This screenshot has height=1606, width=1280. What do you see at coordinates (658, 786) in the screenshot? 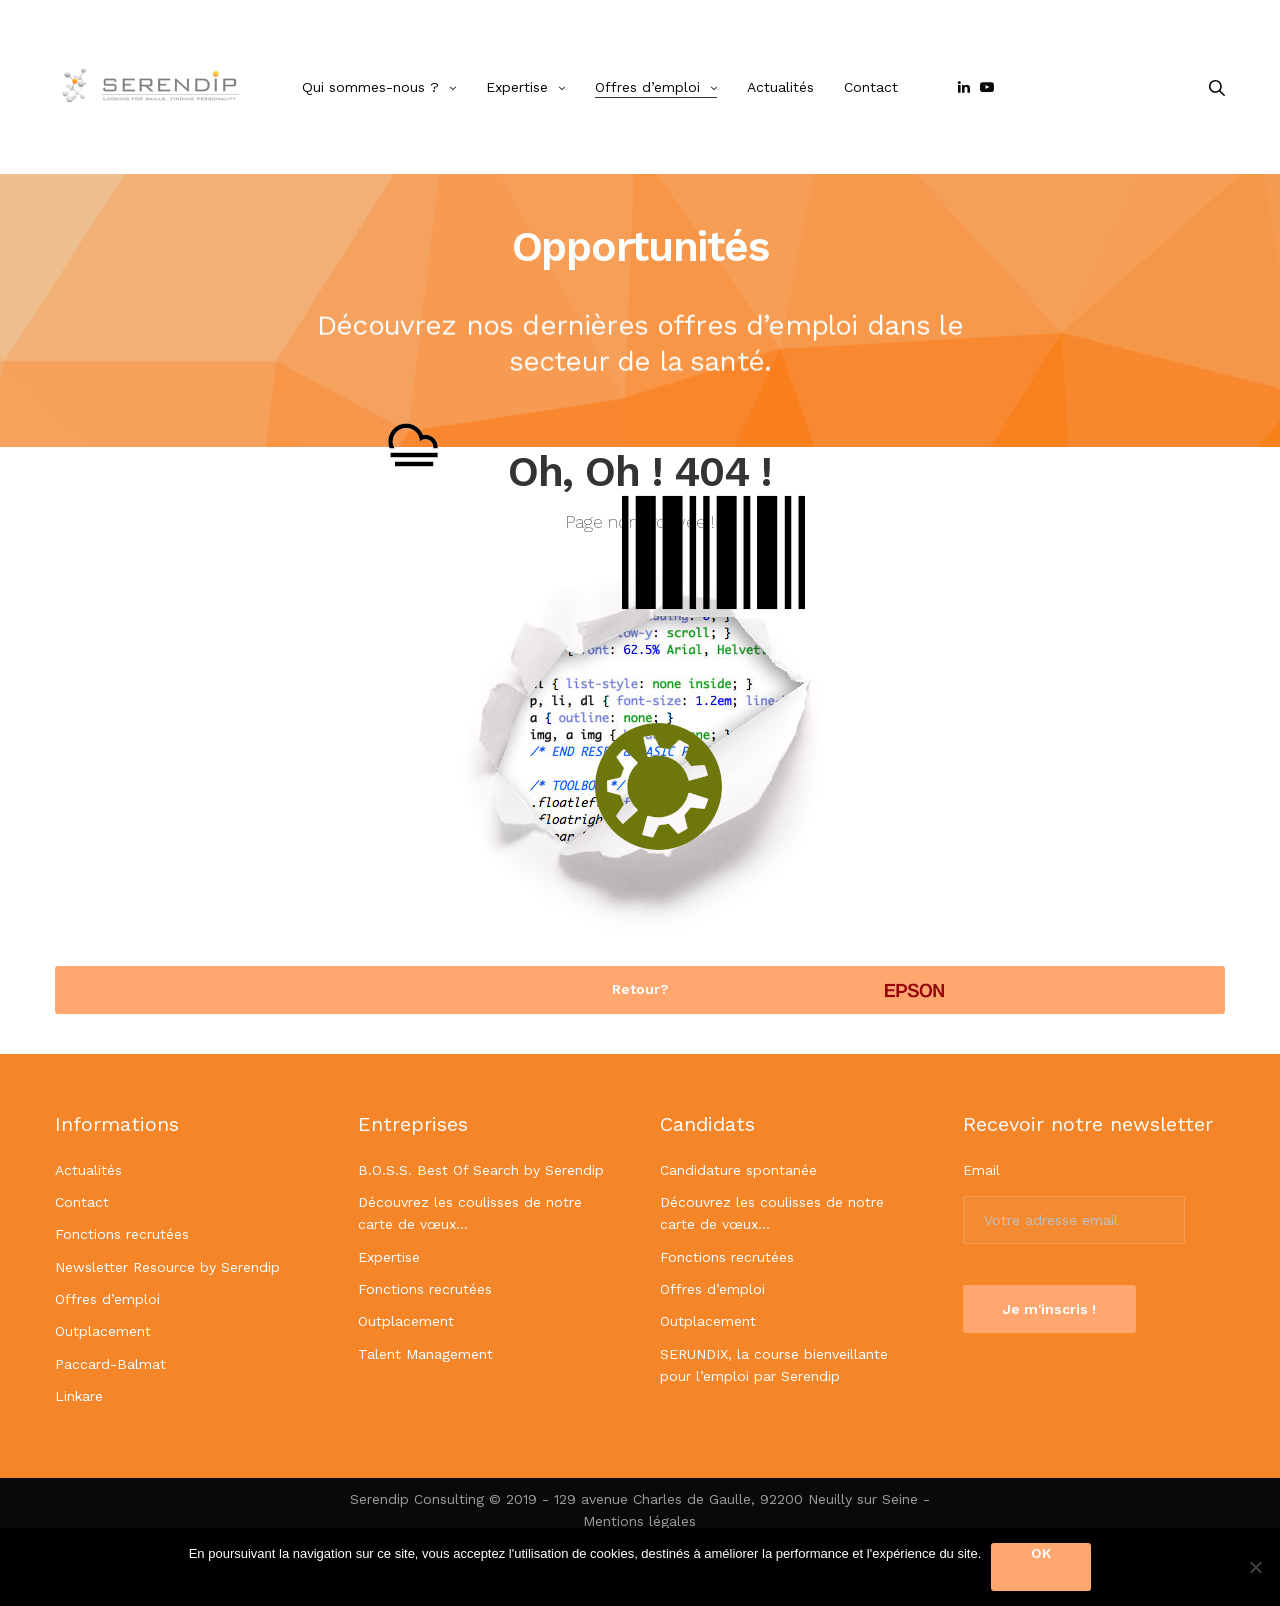
I see `kubuntu linux distribution logo` at bounding box center [658, 786].